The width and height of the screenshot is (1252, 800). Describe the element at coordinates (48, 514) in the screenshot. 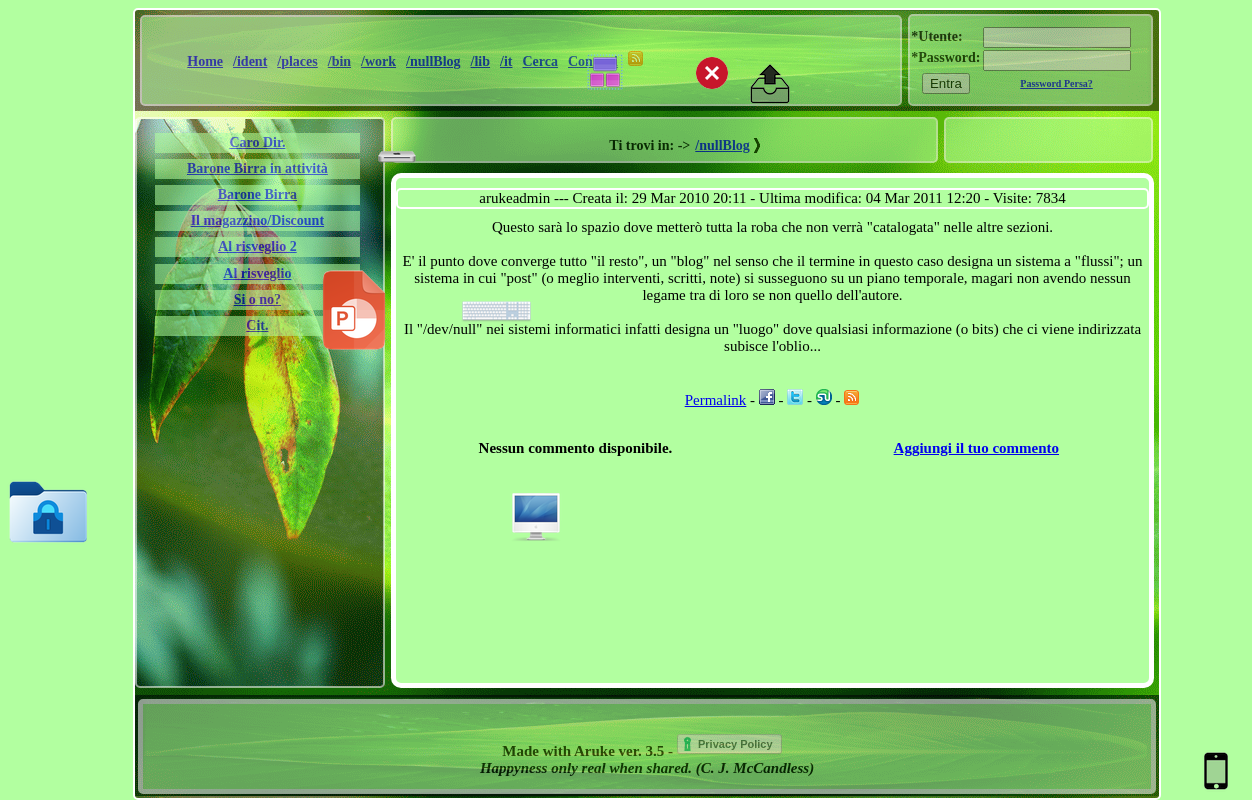

I see `access microsoft intune company portal managed files` at that location.